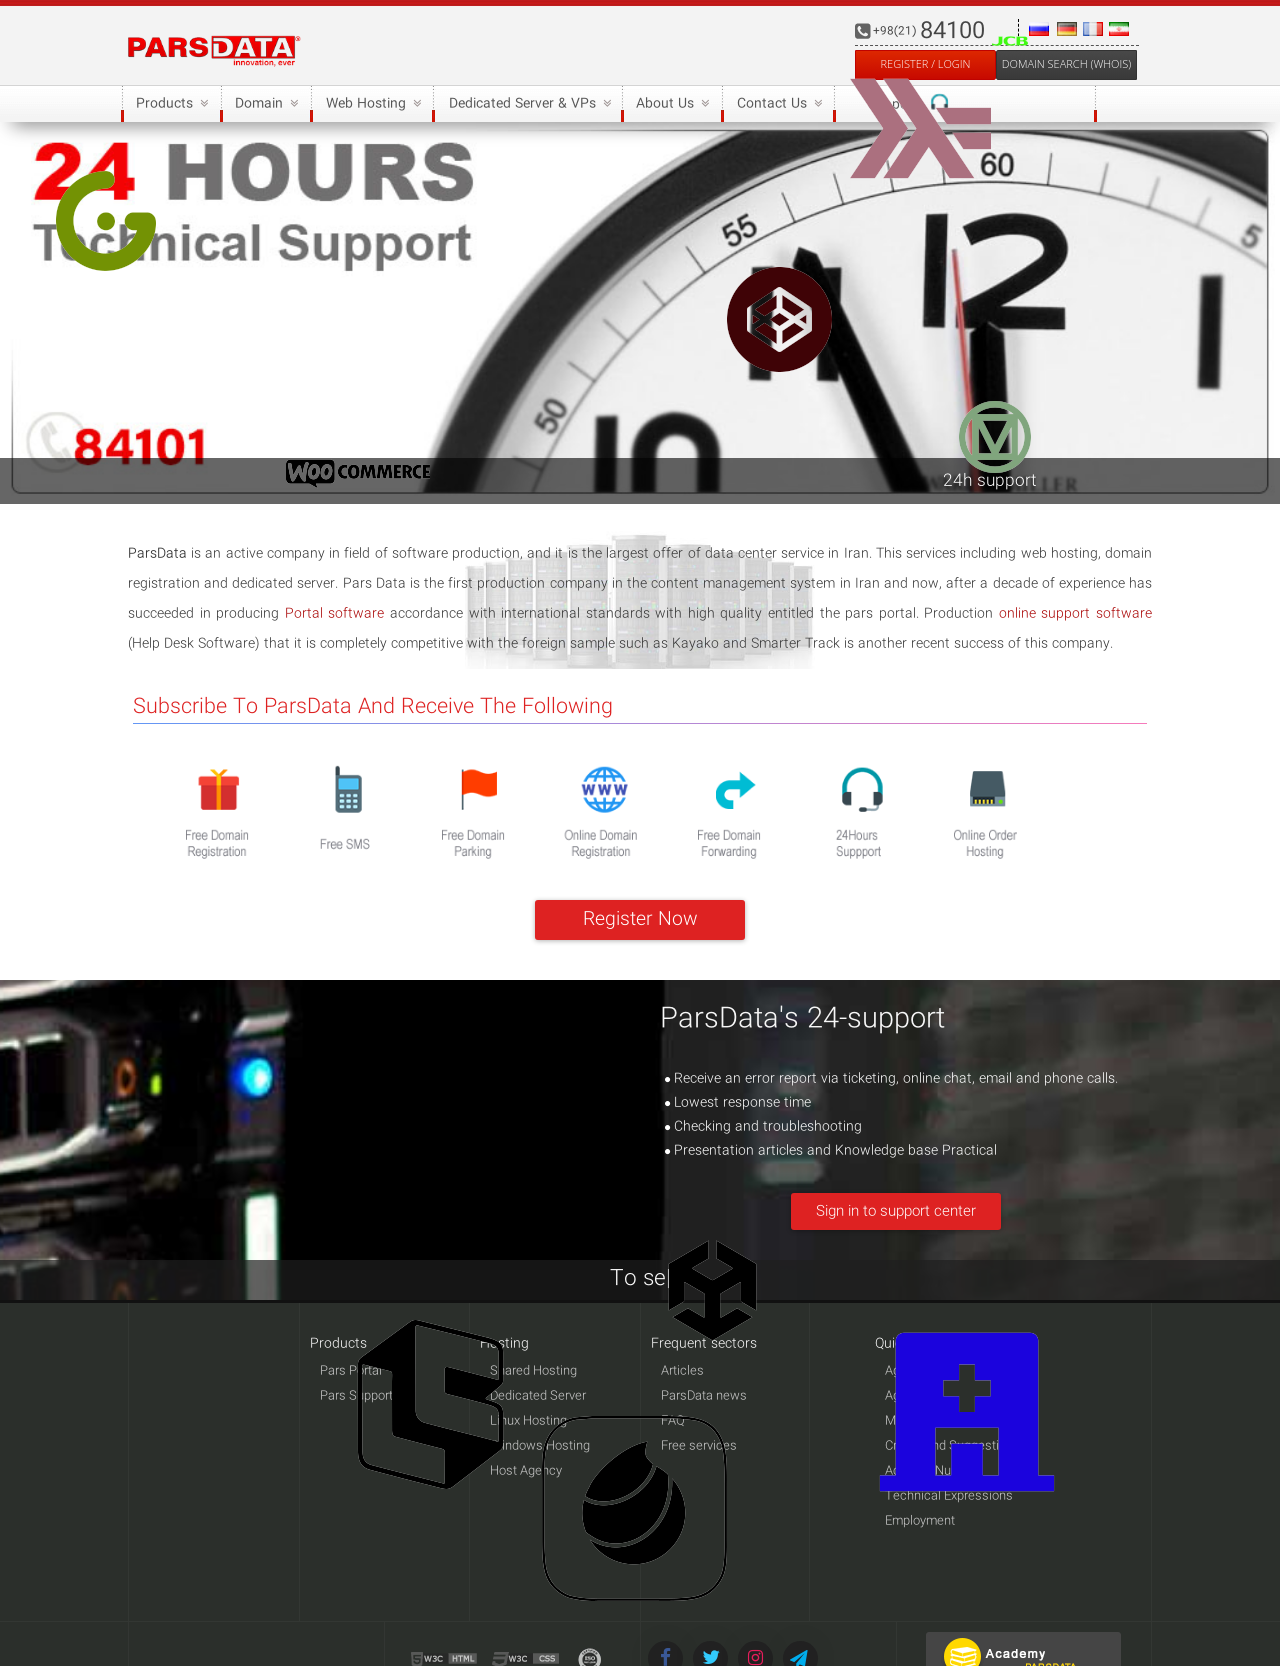  Describe the element at coordinates (430, 1404) in the screenshot. I see `loot crate subscription service logo` at that location.